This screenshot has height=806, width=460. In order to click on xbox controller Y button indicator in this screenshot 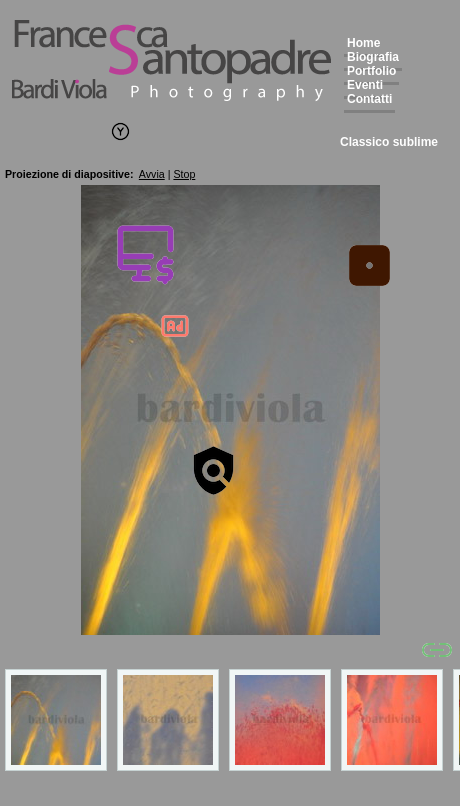, I will do `click(120, 131)`.